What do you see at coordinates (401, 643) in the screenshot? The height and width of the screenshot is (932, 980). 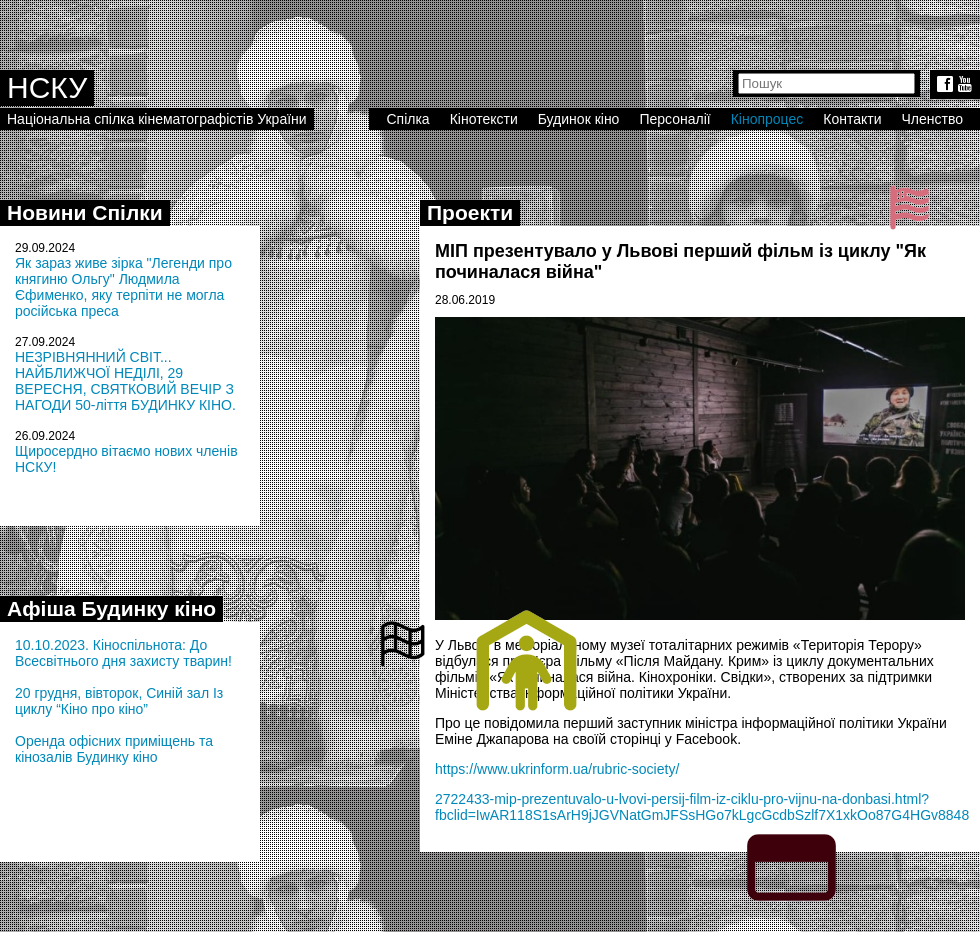 I see `indicates a finish line or goal completion` at bounding box center [401, 643].